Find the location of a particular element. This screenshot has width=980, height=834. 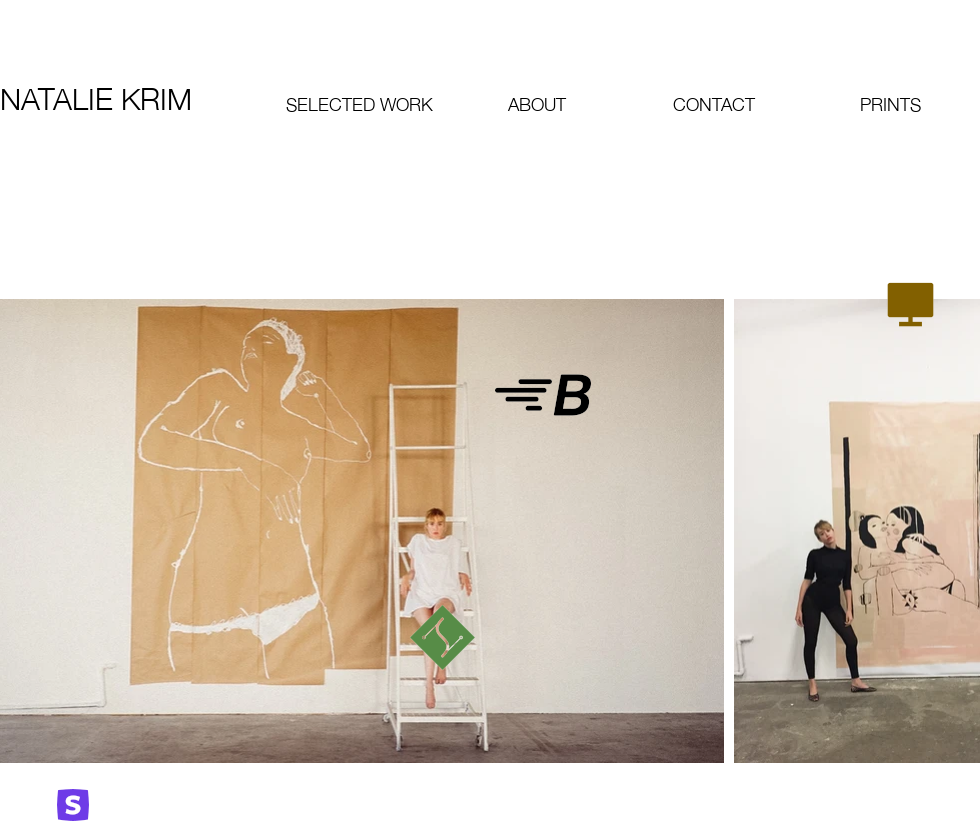

BlazeMeter logo - performance testing platform is located at coordinates (543, 395).